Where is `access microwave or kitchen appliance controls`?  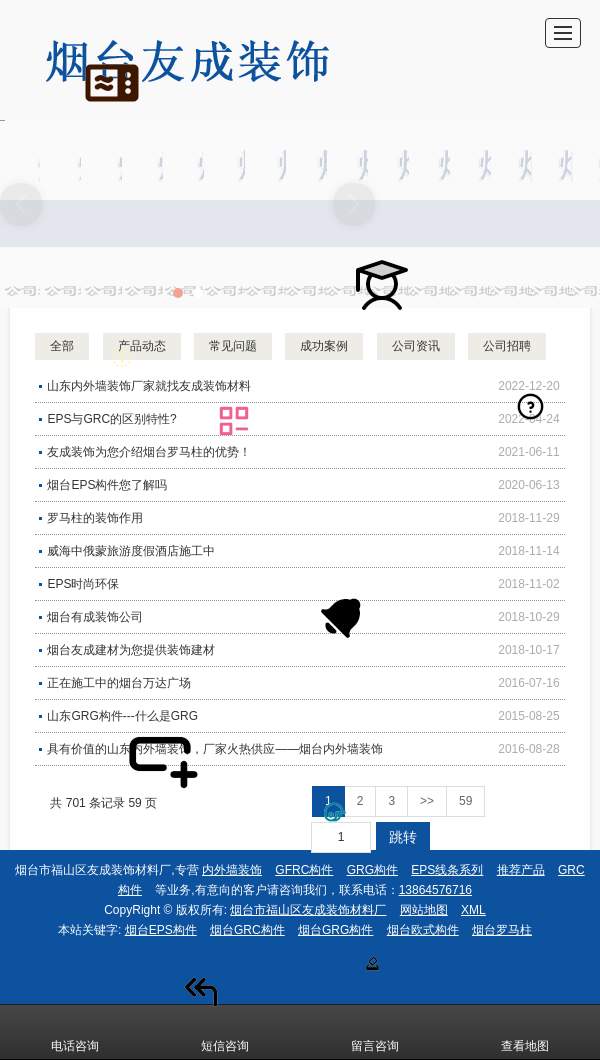 access microwave or kitchen appliance controls is located at coordinates (112, 83).